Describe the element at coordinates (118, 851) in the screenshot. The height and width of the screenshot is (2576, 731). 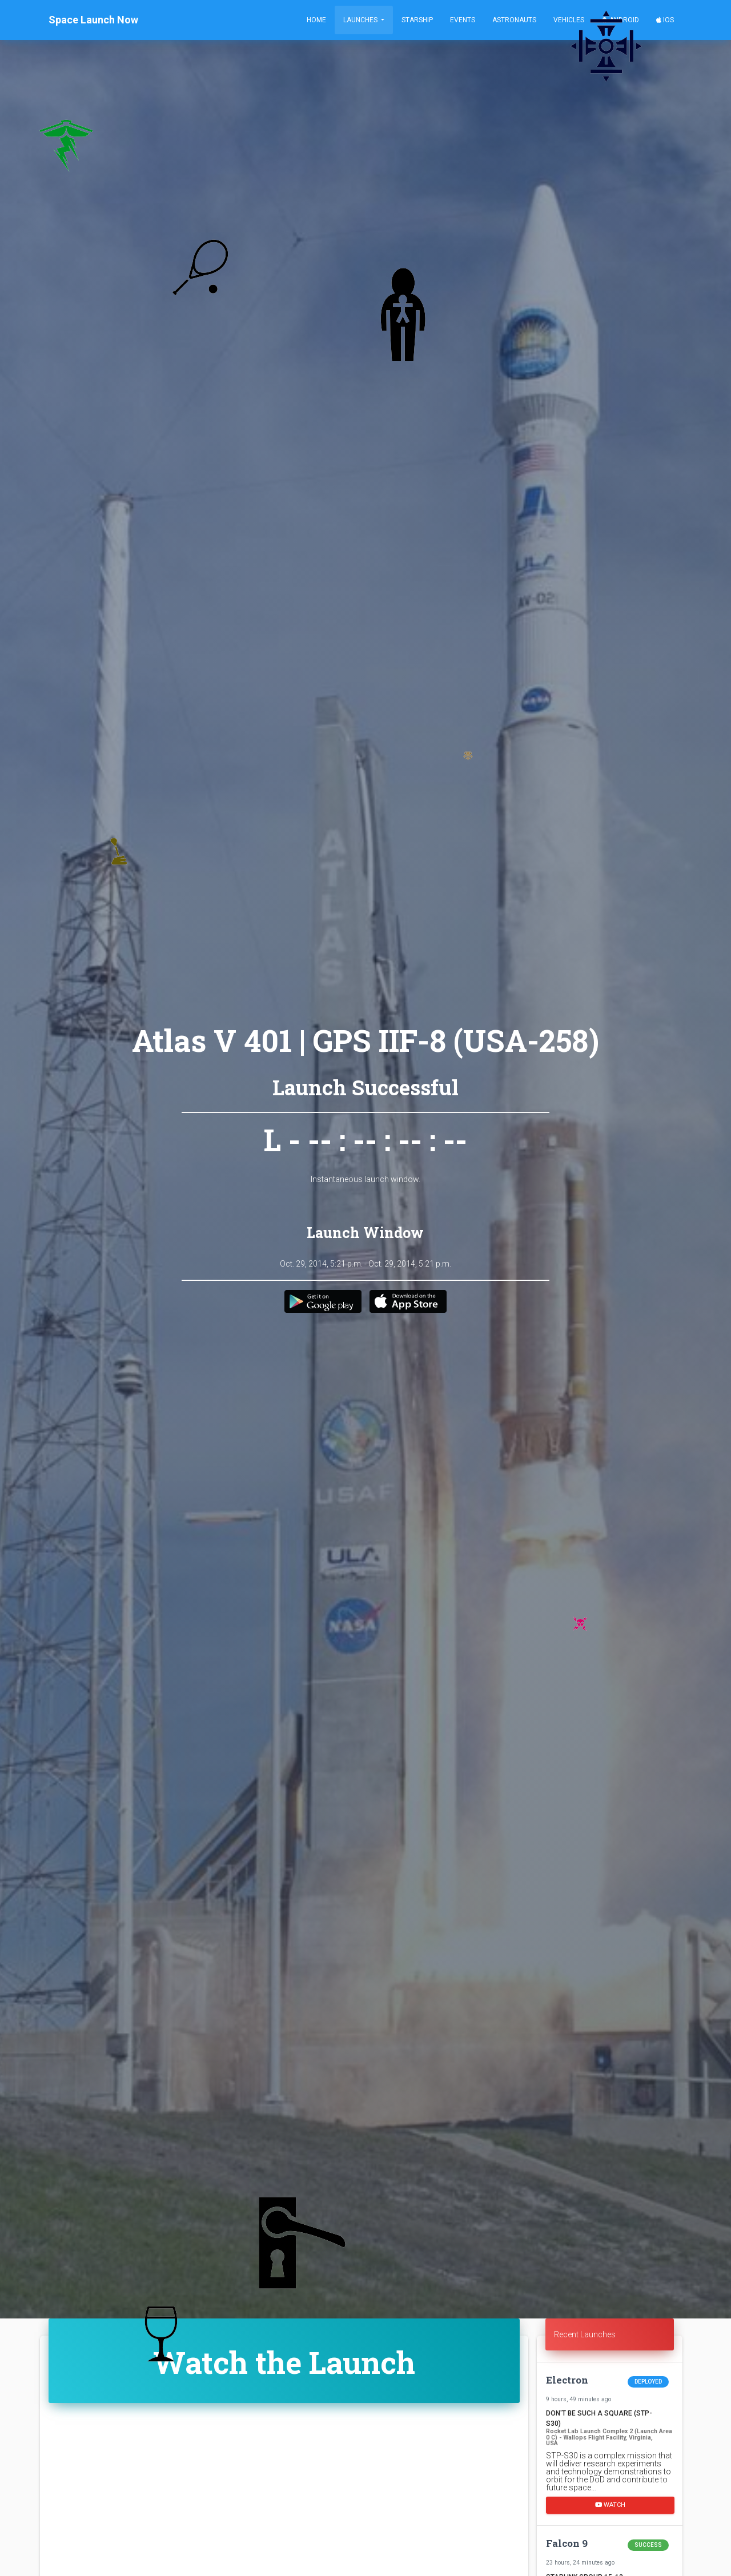
I see `access vehicle transmission settings` at that location.